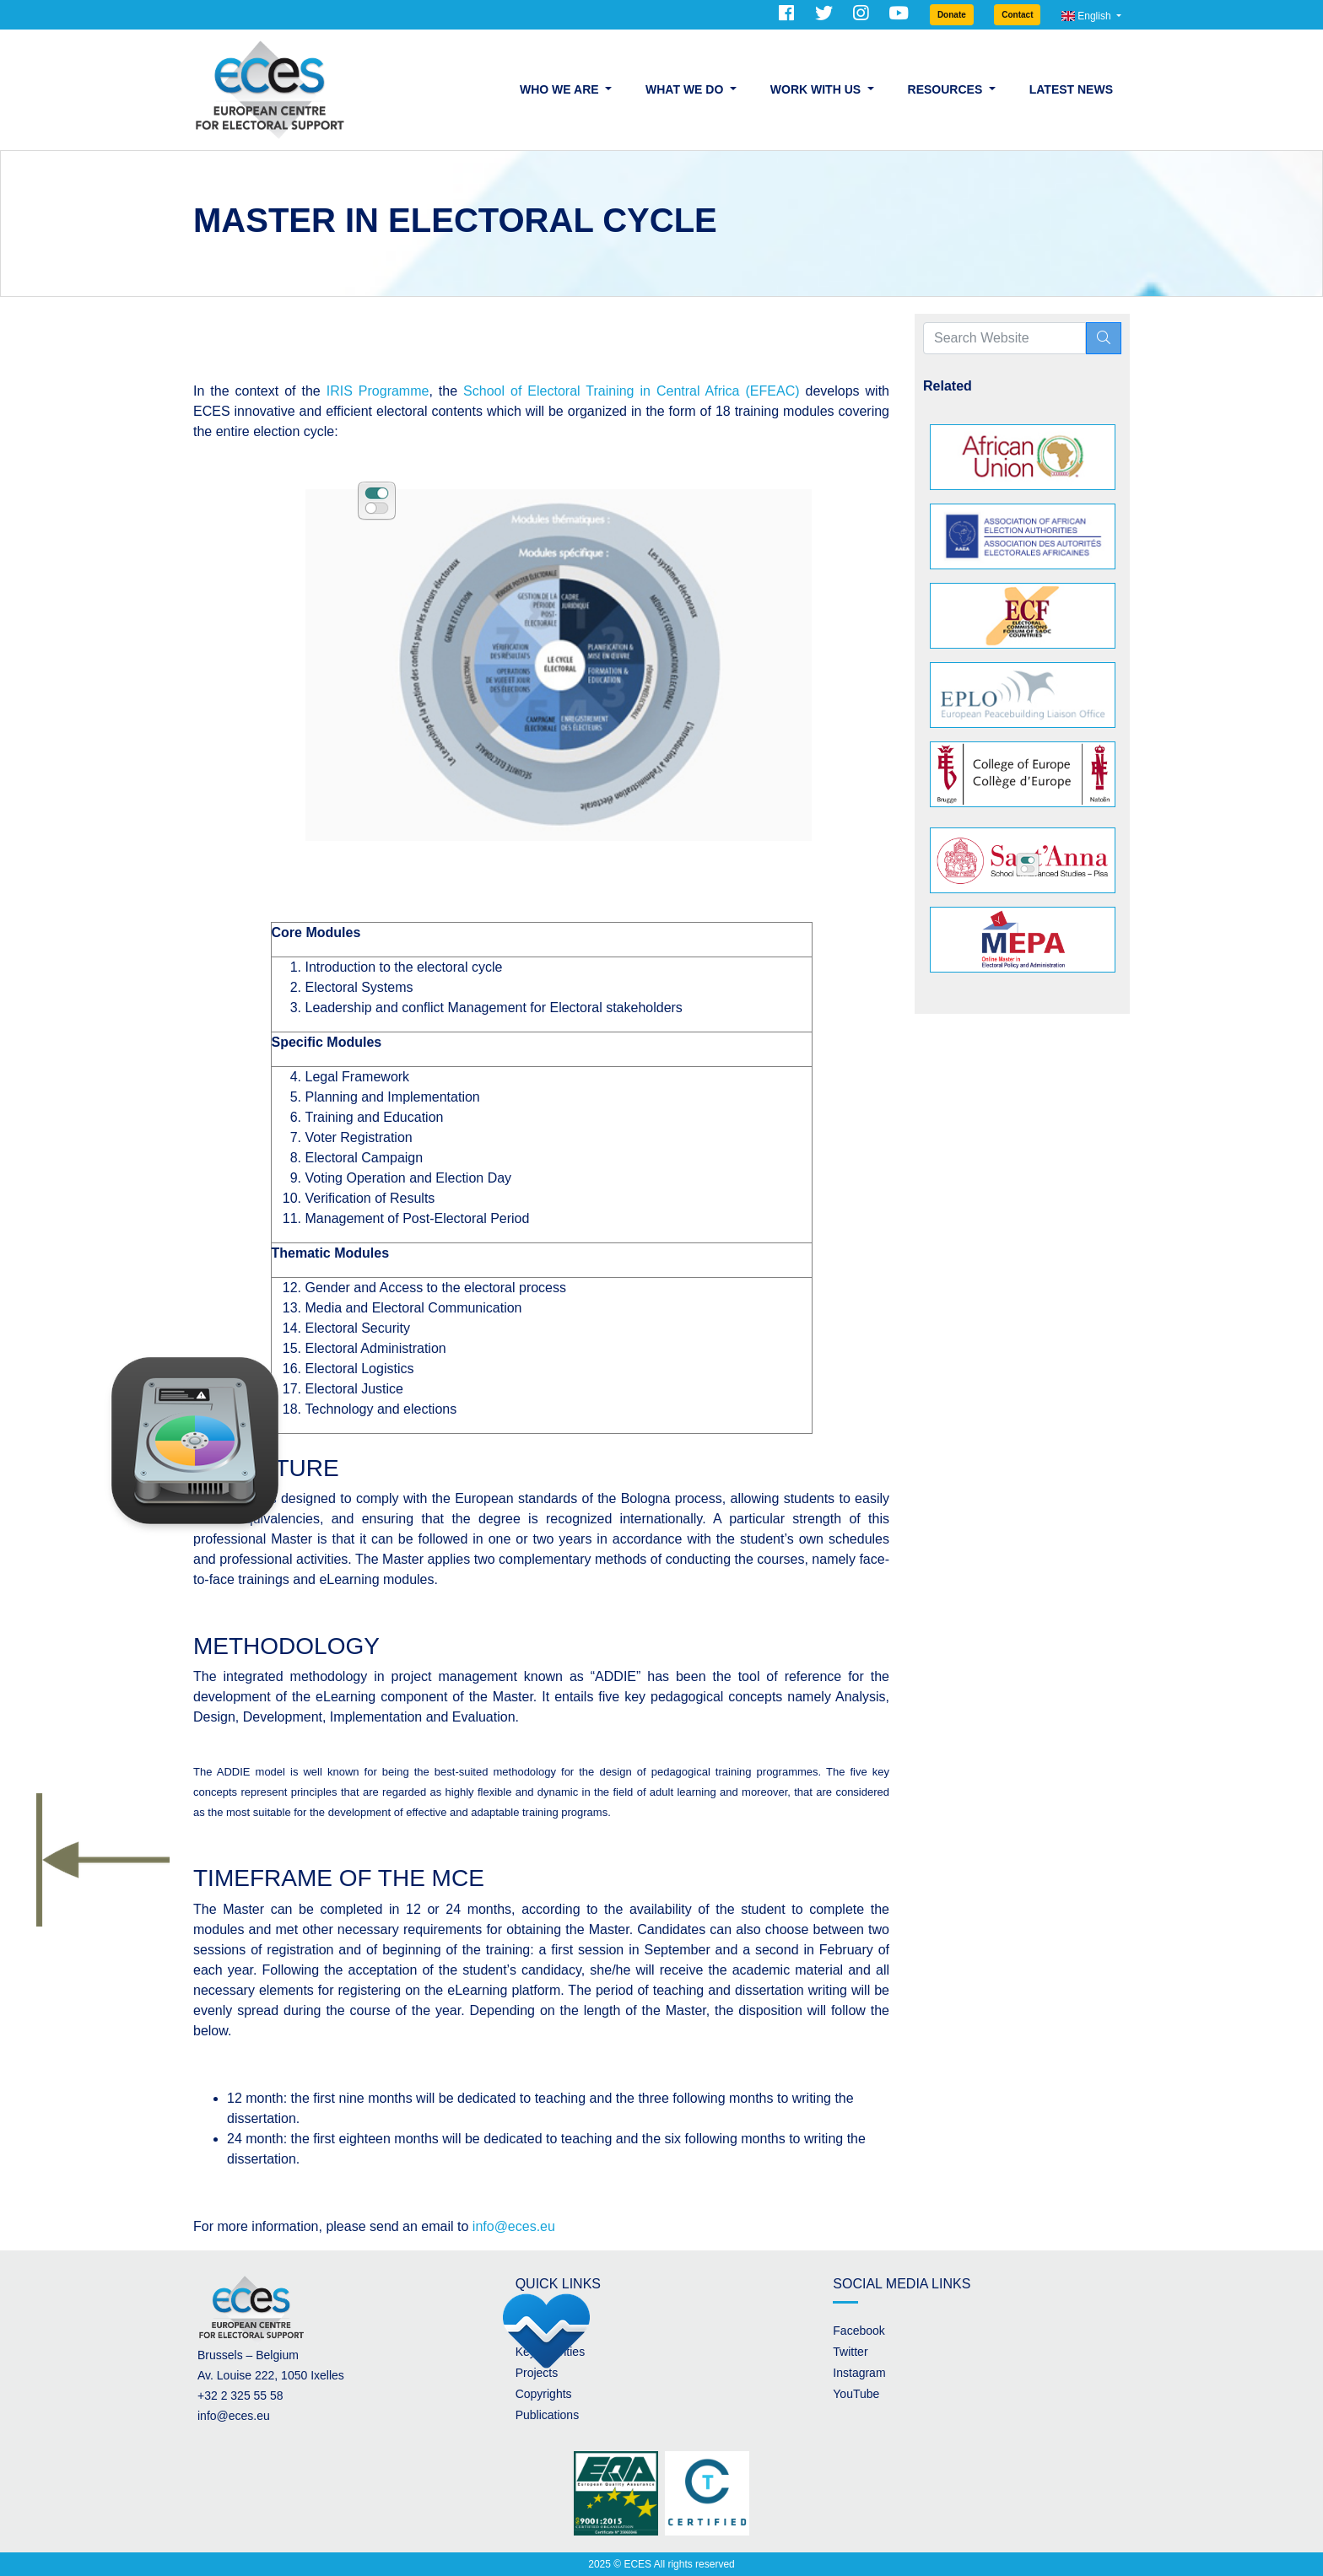 This screenshot has height=2576, width=1323. Describe the element at coordinates (546, 2330) in the screenshot. I see `open the health app` at that location.